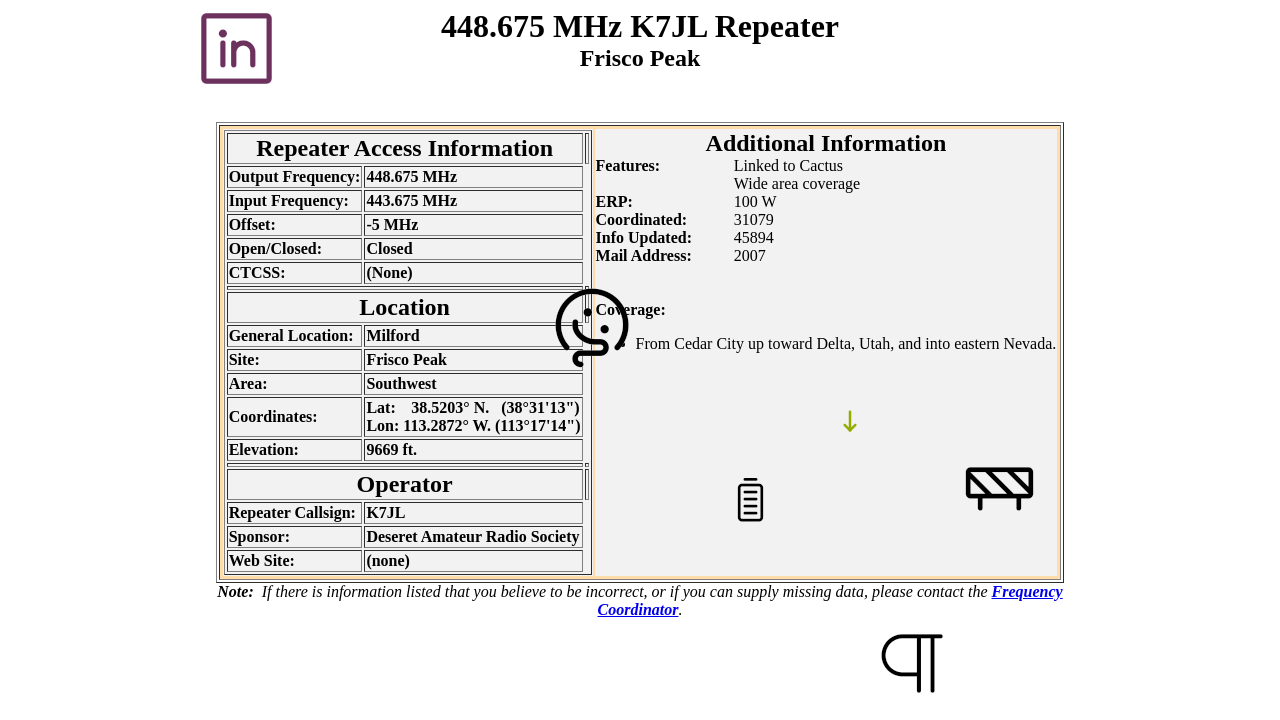 The height and width of the screenshot is (720, 1280). Describe the element at coordinates (236, 48) in the screenshot. I see `open LinkedIn profile or page` at that location.